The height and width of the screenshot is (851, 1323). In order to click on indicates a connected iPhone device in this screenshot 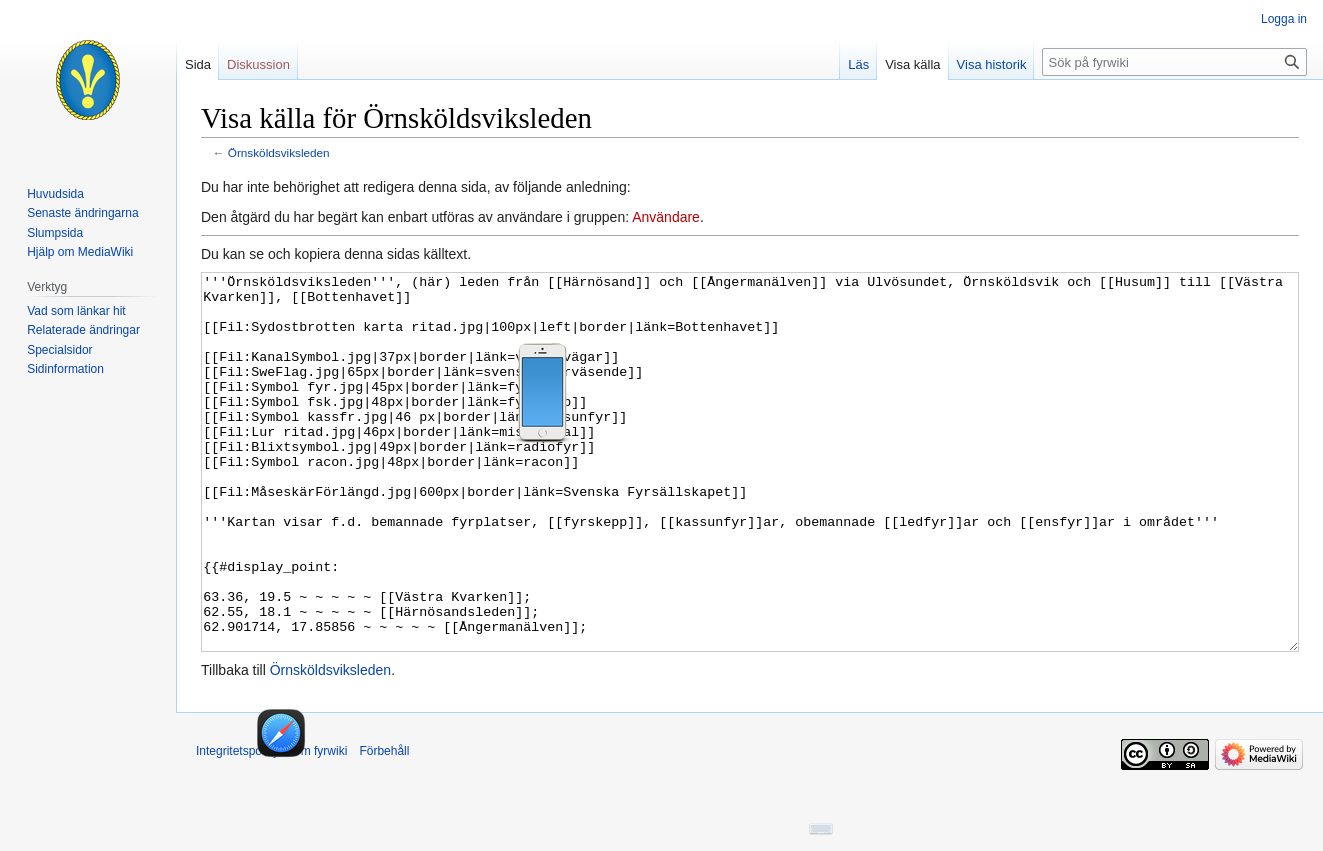, I will do `click(542, 393)`.